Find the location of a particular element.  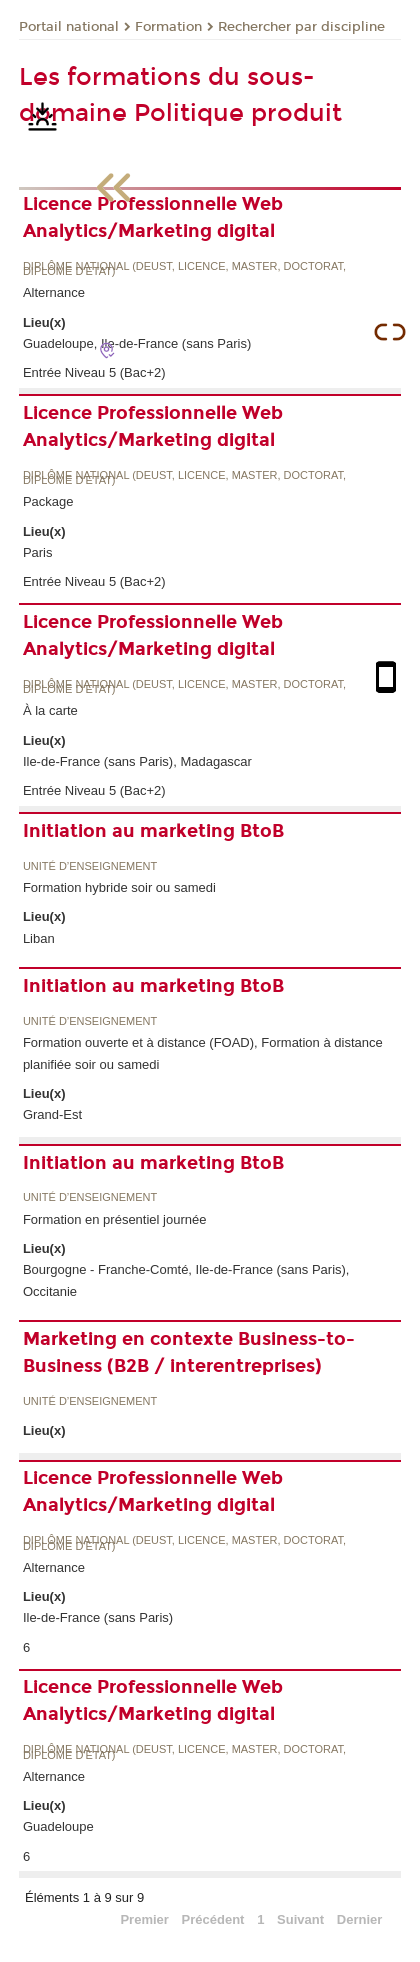

confirm or save a location is located at coordinates (106, 350).